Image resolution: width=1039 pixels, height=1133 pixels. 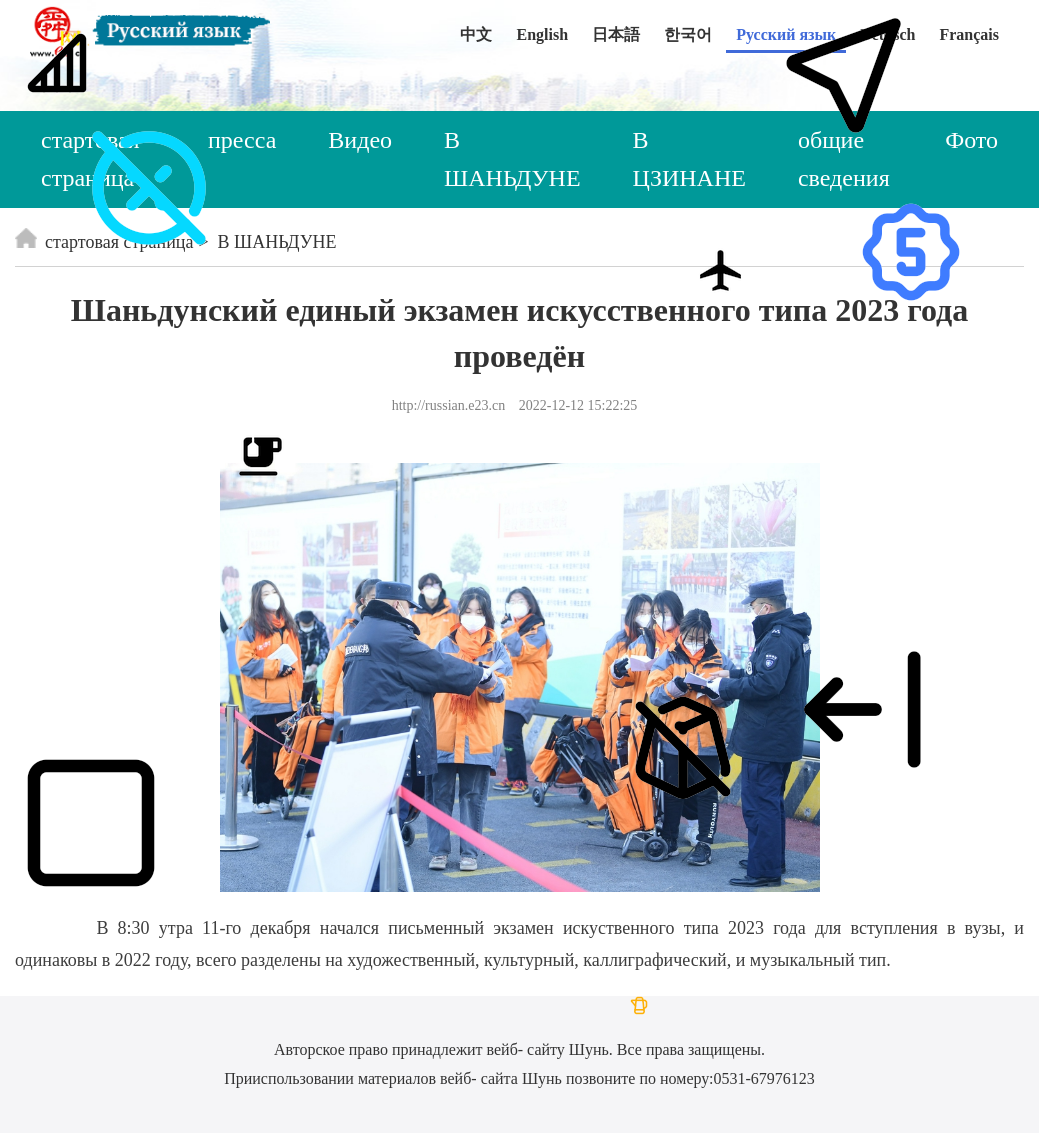 I want to click on indicates full cellular signal strength, so click(x=57, y=63).